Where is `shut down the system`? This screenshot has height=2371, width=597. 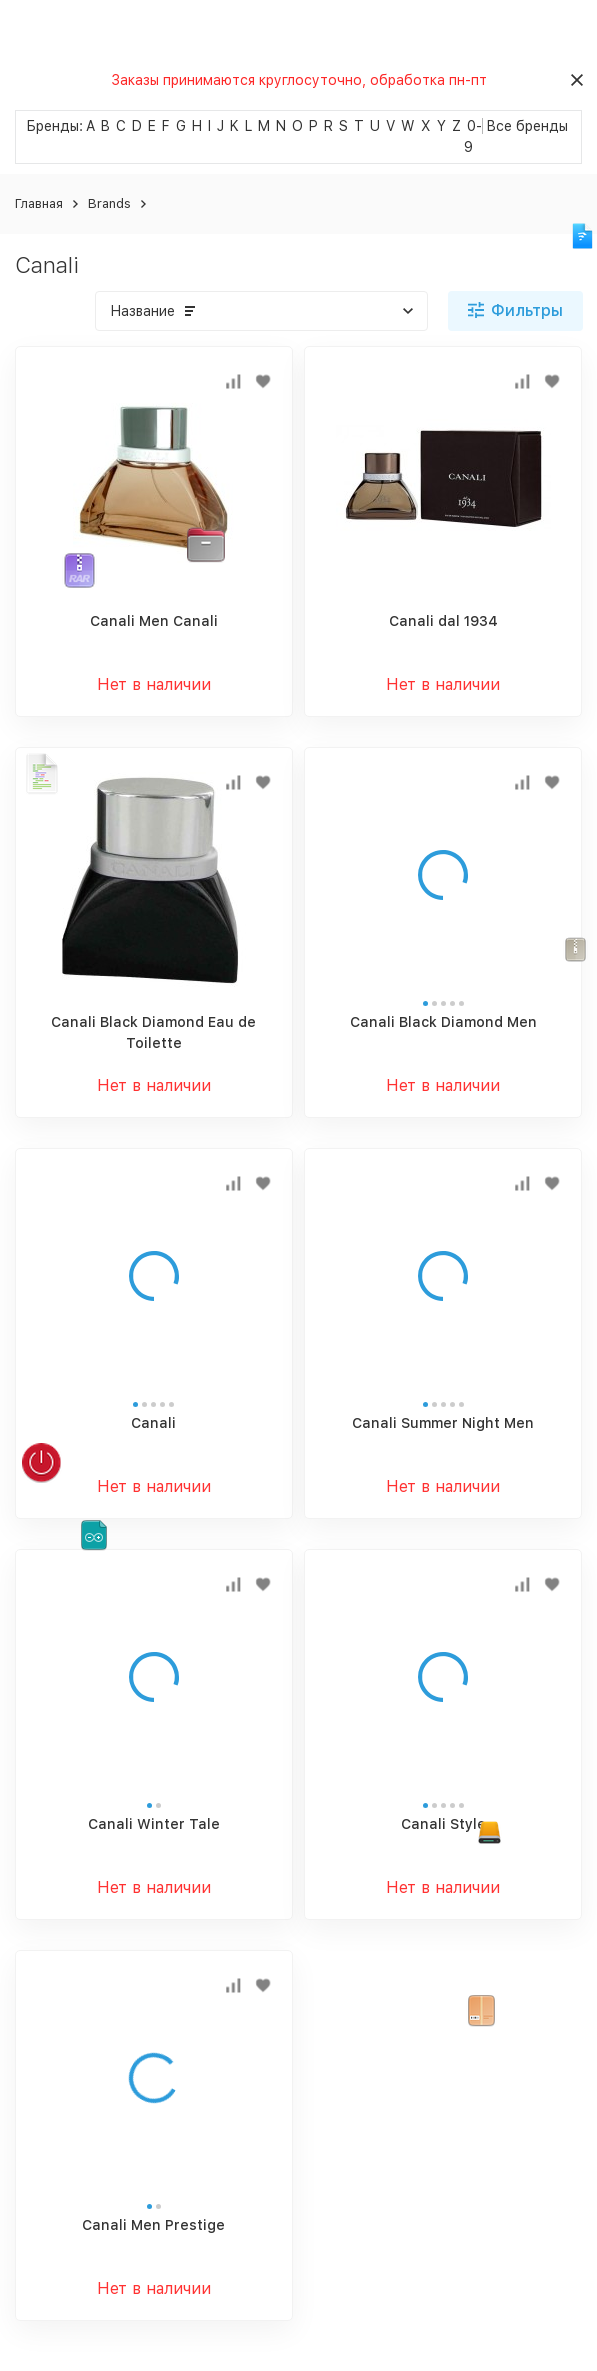 shut down the system is located at coordinates (42, 1463).